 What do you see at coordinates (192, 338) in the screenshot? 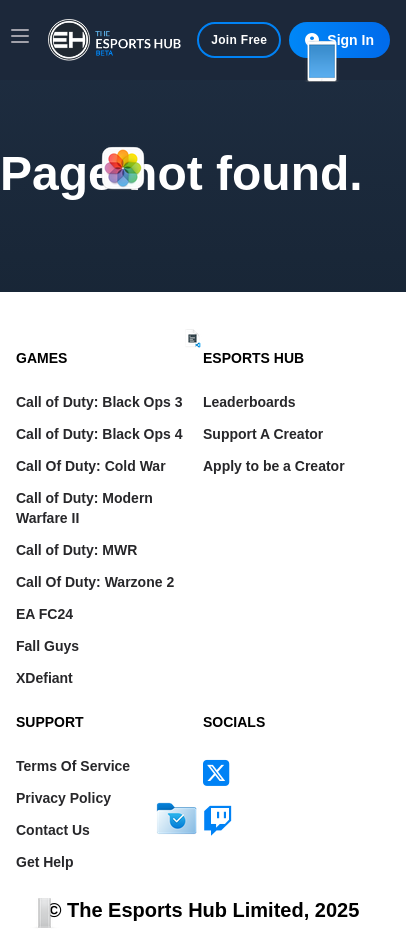
I see `open a shell script file in Visual Studio Code` at bounding box center [192, 338].